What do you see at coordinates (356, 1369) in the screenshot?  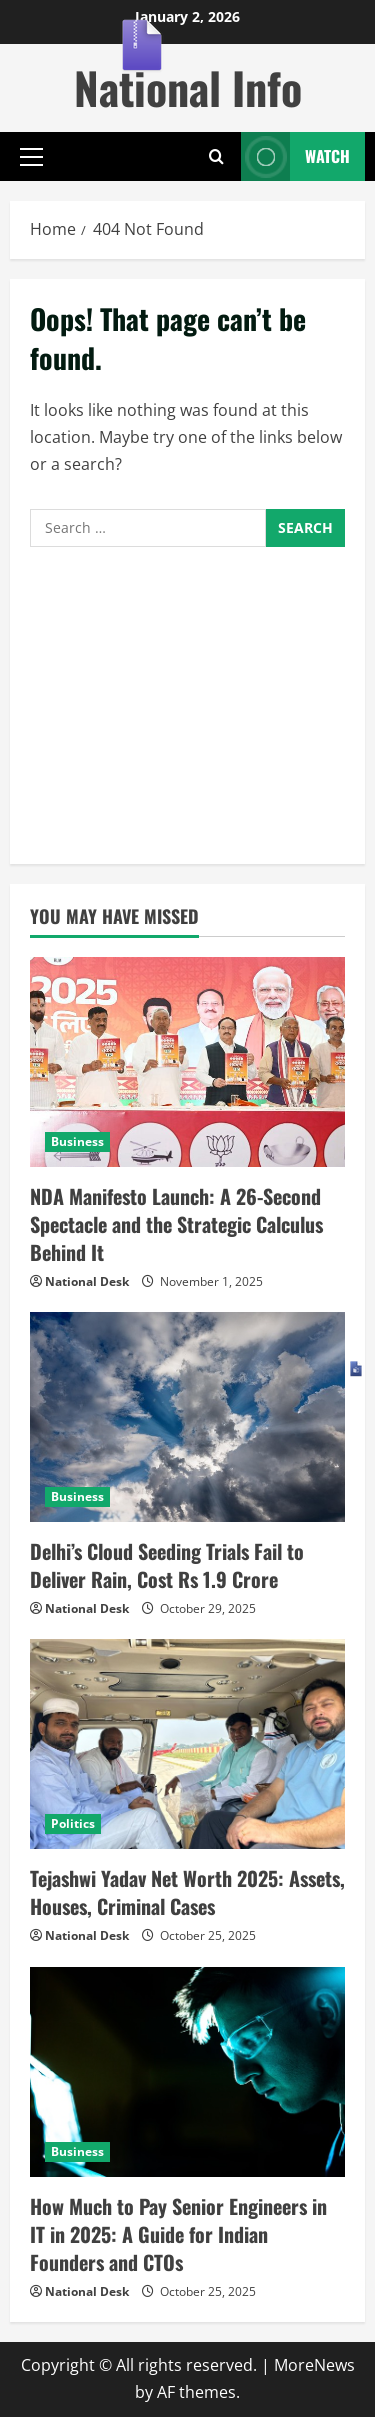 I see `a DWG file containing CAD or 3D drawing data` at bounding box center [356, 1369].